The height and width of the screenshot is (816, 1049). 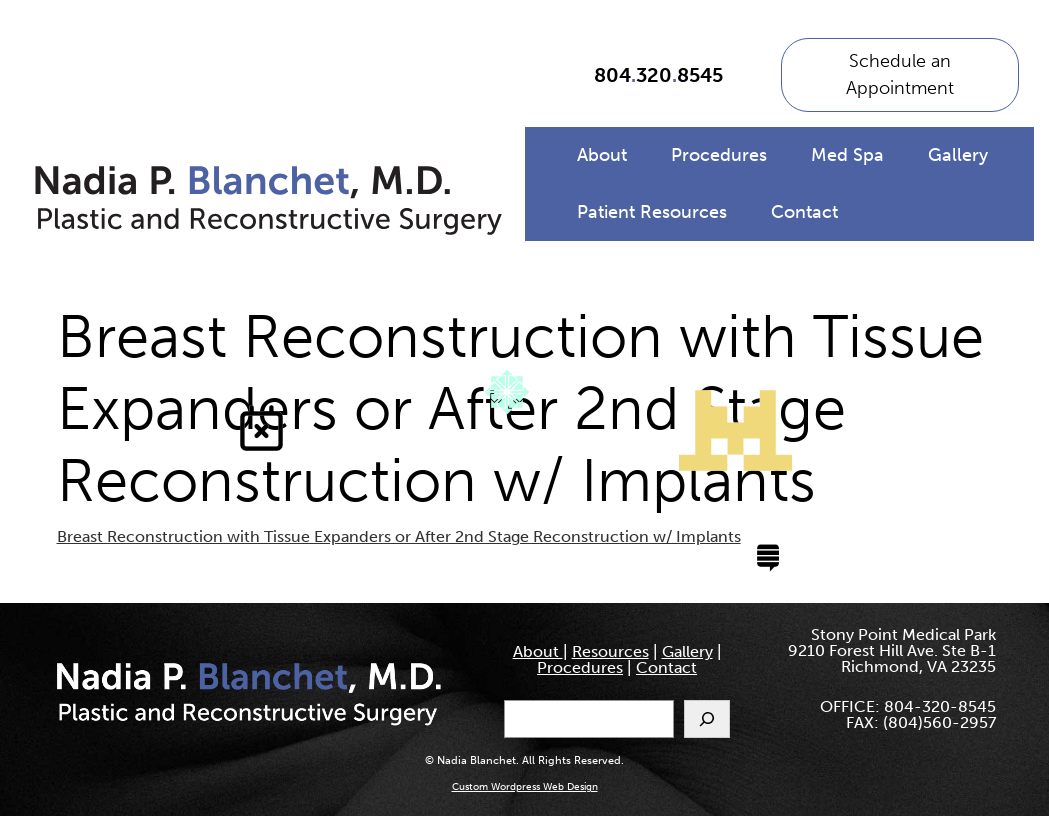 I want to click on stack exchange logo, so click(x=768, y=558).